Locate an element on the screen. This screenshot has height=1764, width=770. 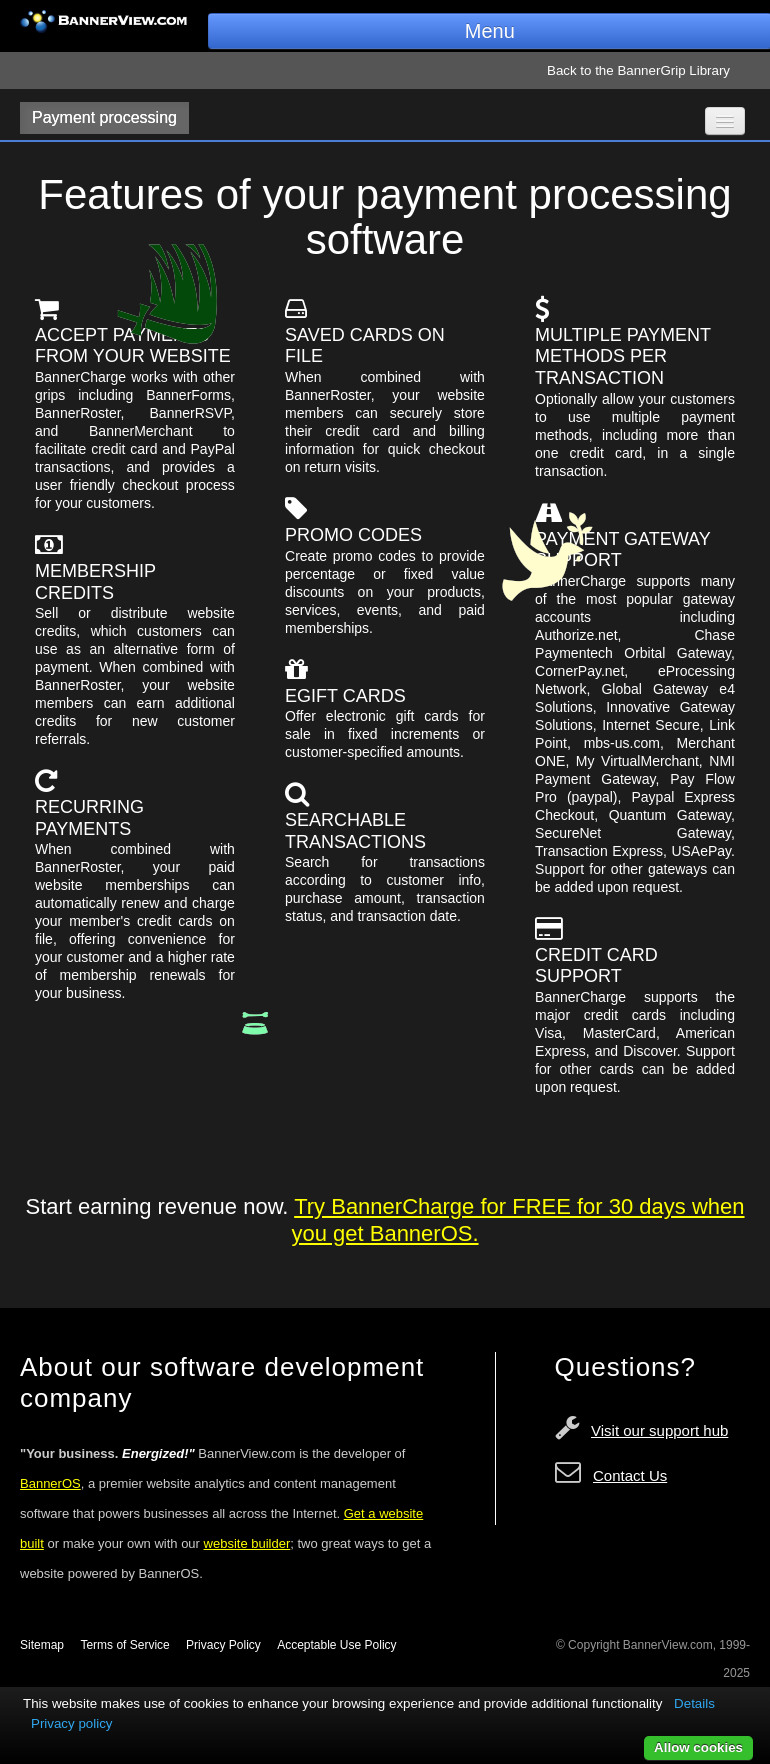
perform a slash attack in combat is located at coordinates (167, 293).